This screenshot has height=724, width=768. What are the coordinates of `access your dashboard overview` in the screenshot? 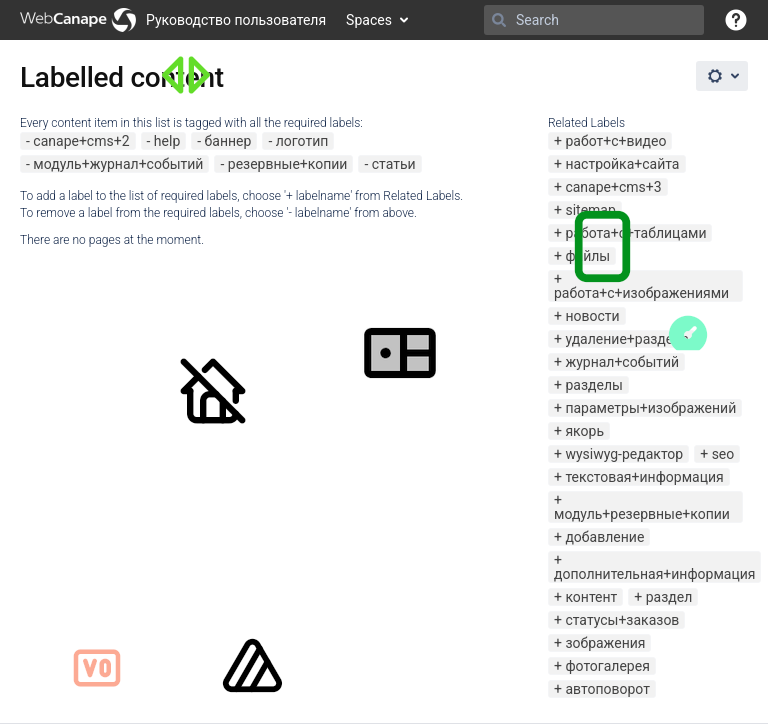 It's located at (688, 333).